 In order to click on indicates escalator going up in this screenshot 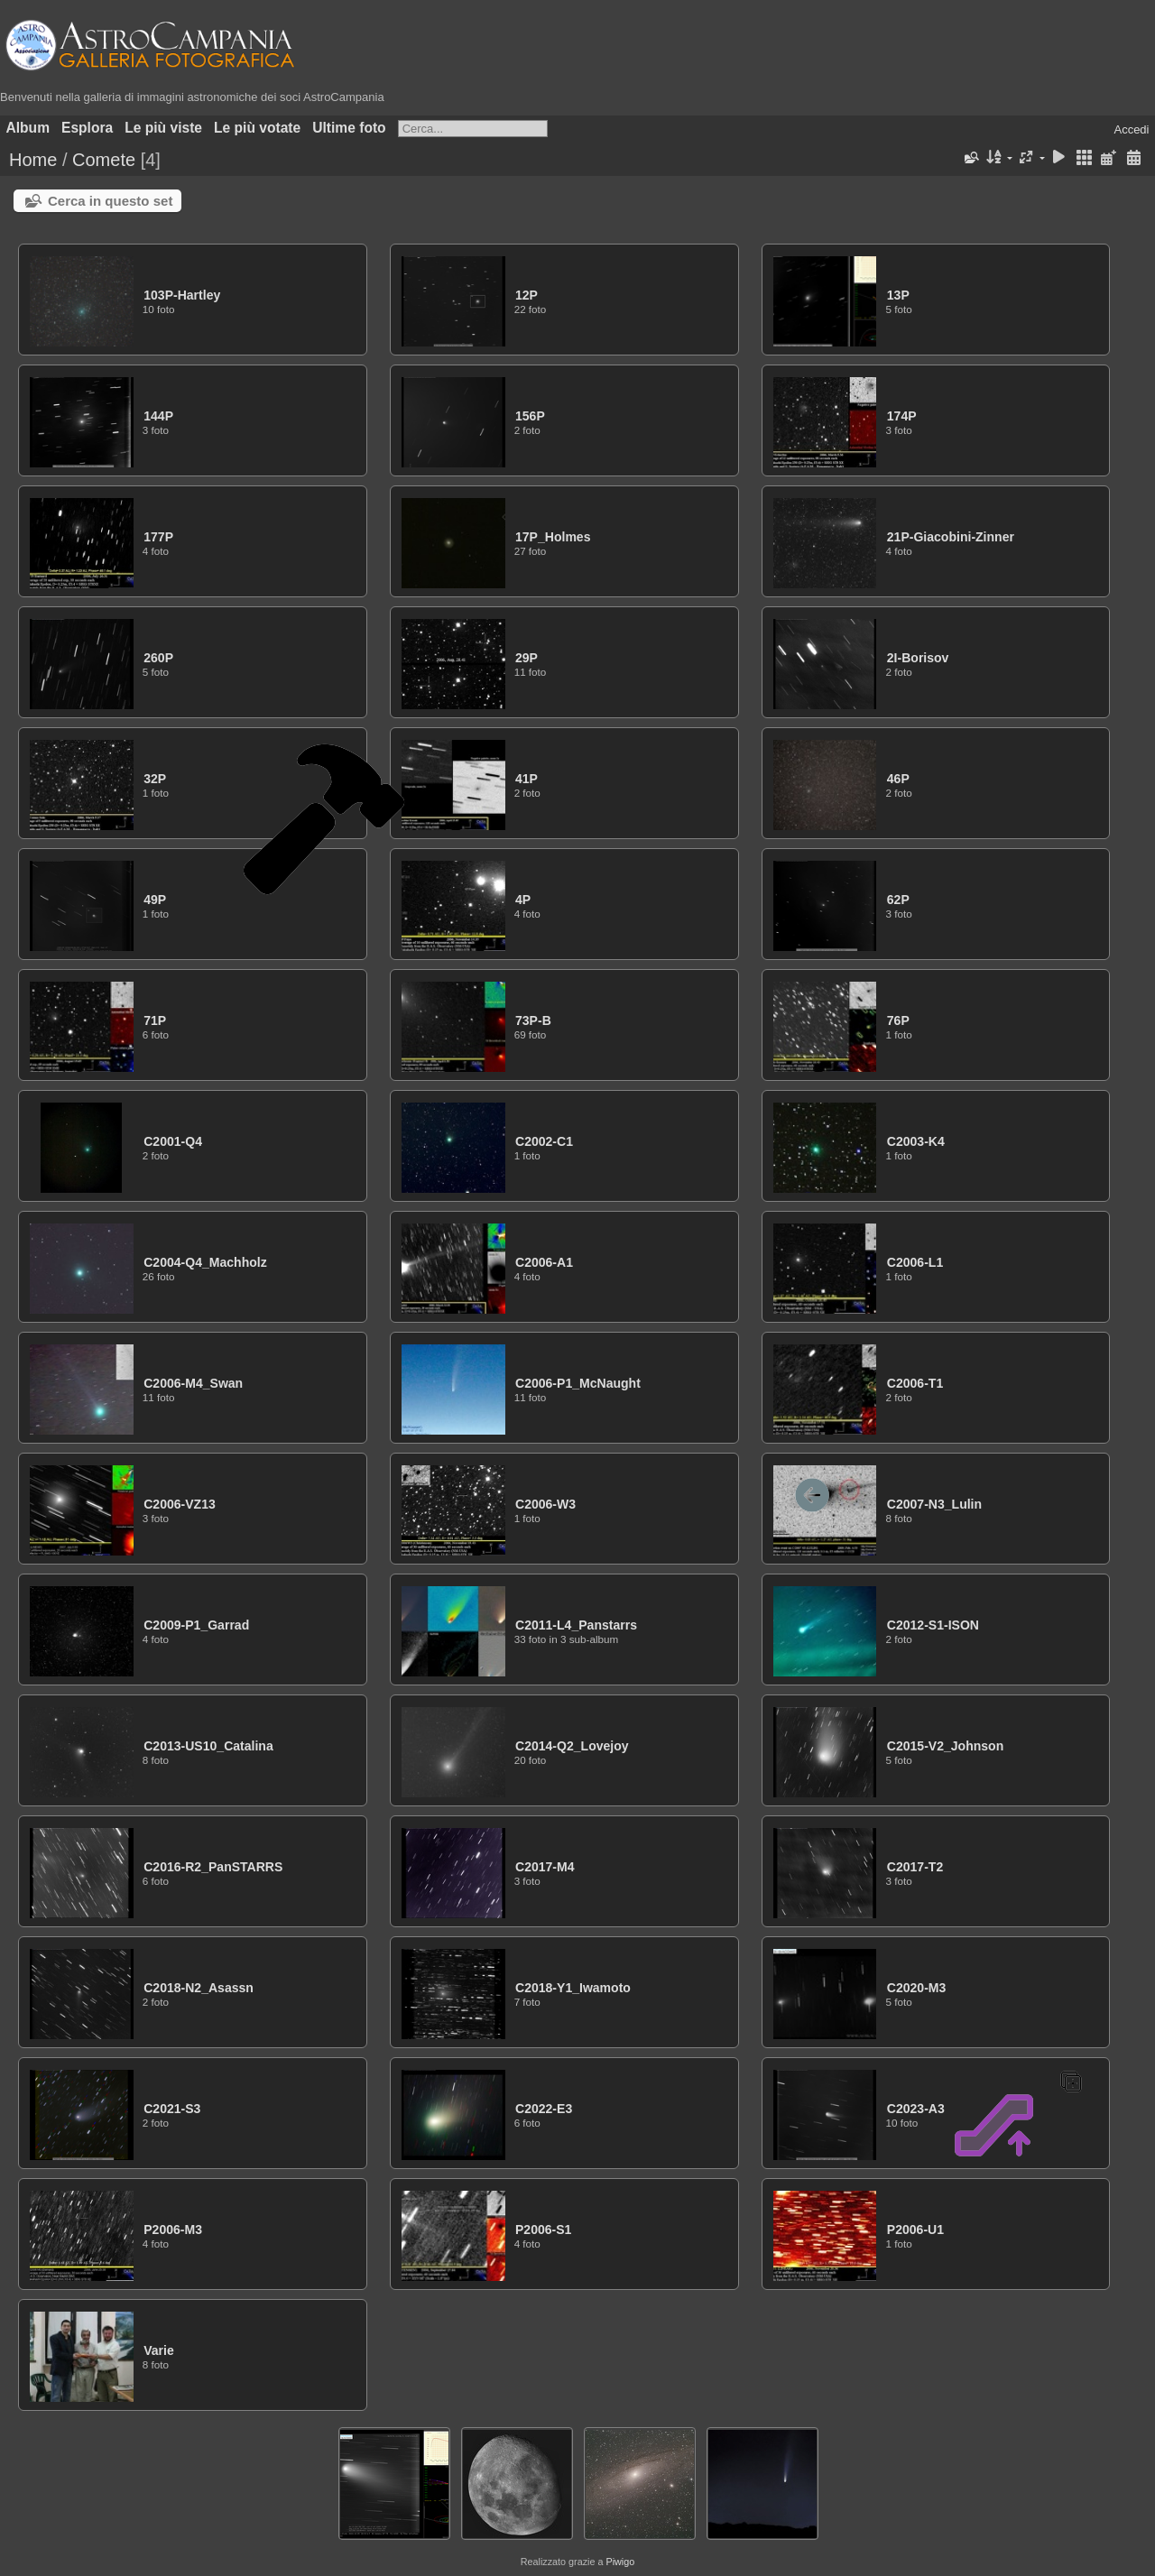, I will do `click(993, 2125)`.